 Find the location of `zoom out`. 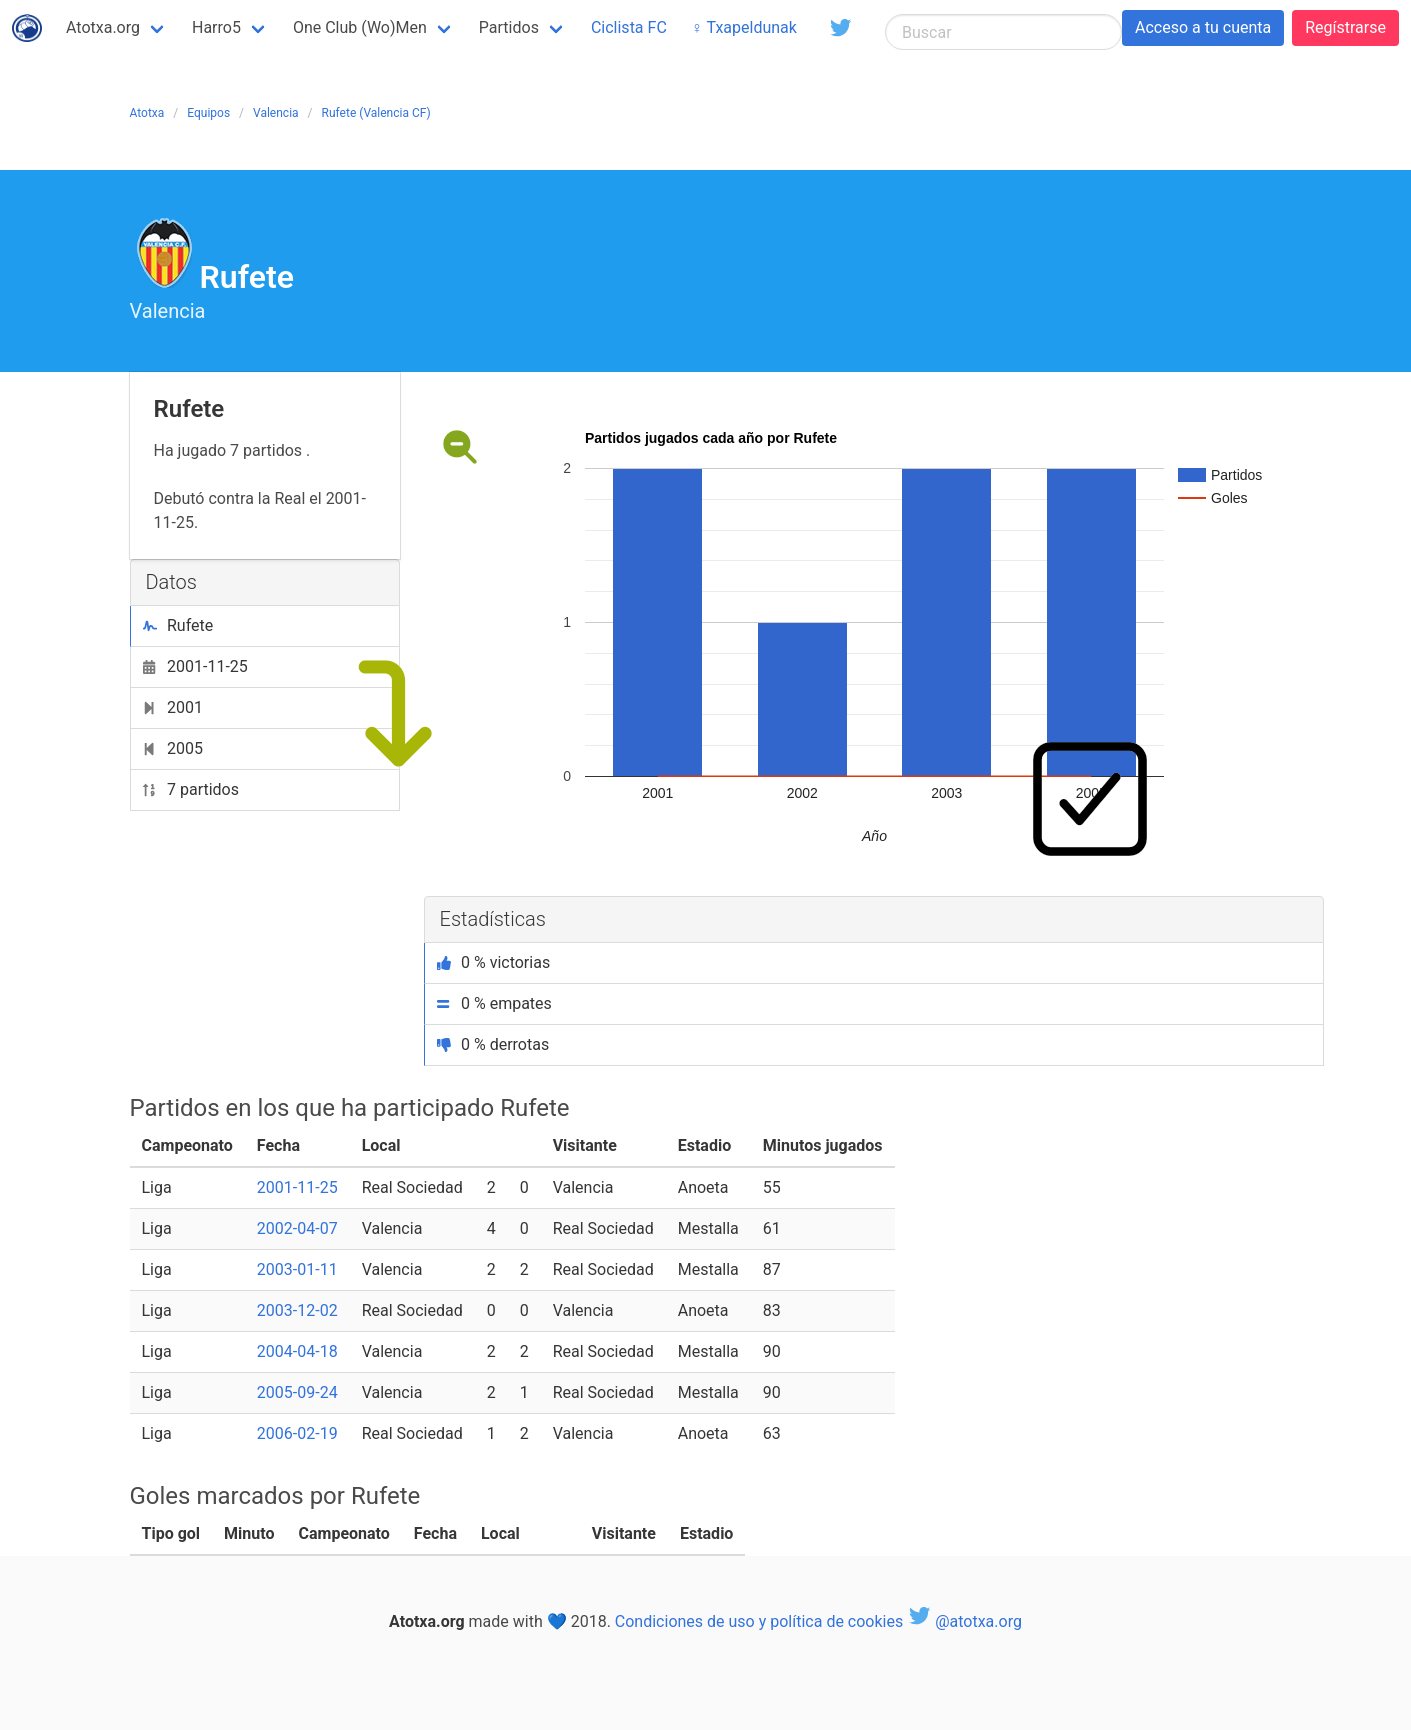

zoom out is located at coordinates (460, 447).